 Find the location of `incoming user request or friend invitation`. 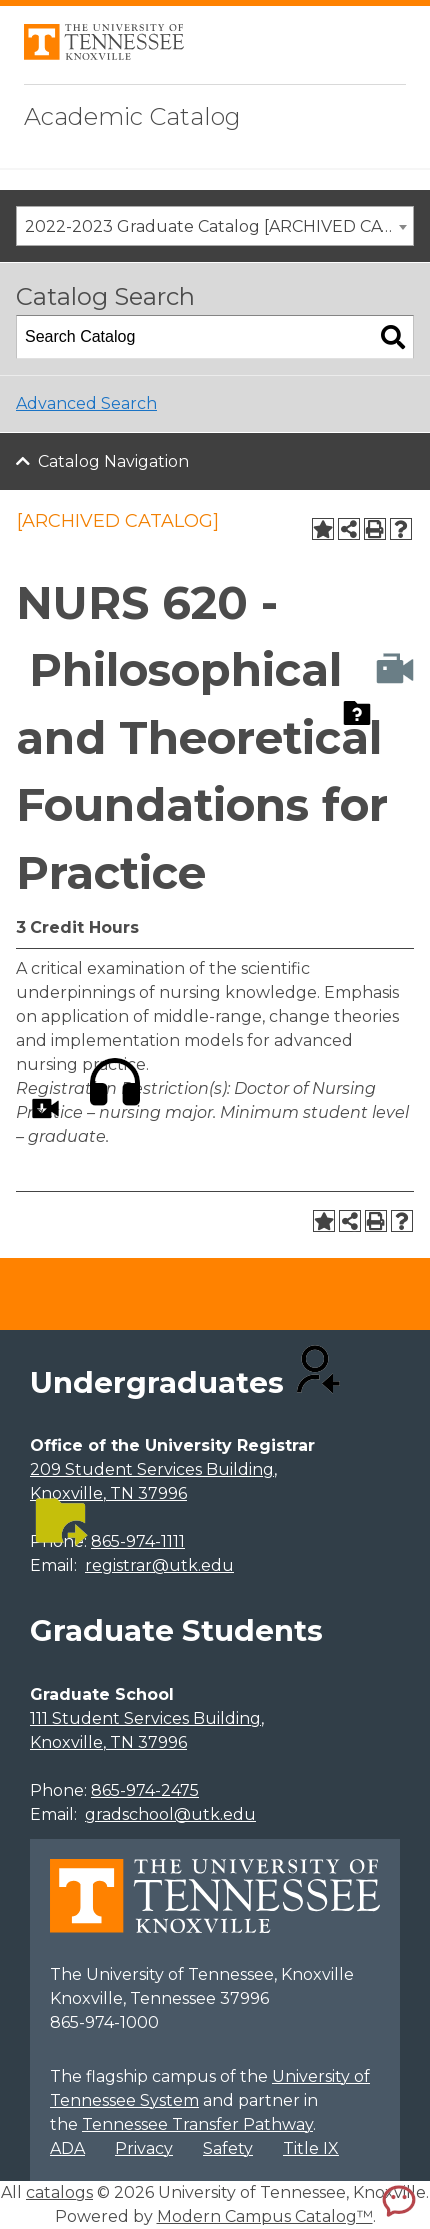

incoming user request or friend invitation is located at coordinates (315, 1370).